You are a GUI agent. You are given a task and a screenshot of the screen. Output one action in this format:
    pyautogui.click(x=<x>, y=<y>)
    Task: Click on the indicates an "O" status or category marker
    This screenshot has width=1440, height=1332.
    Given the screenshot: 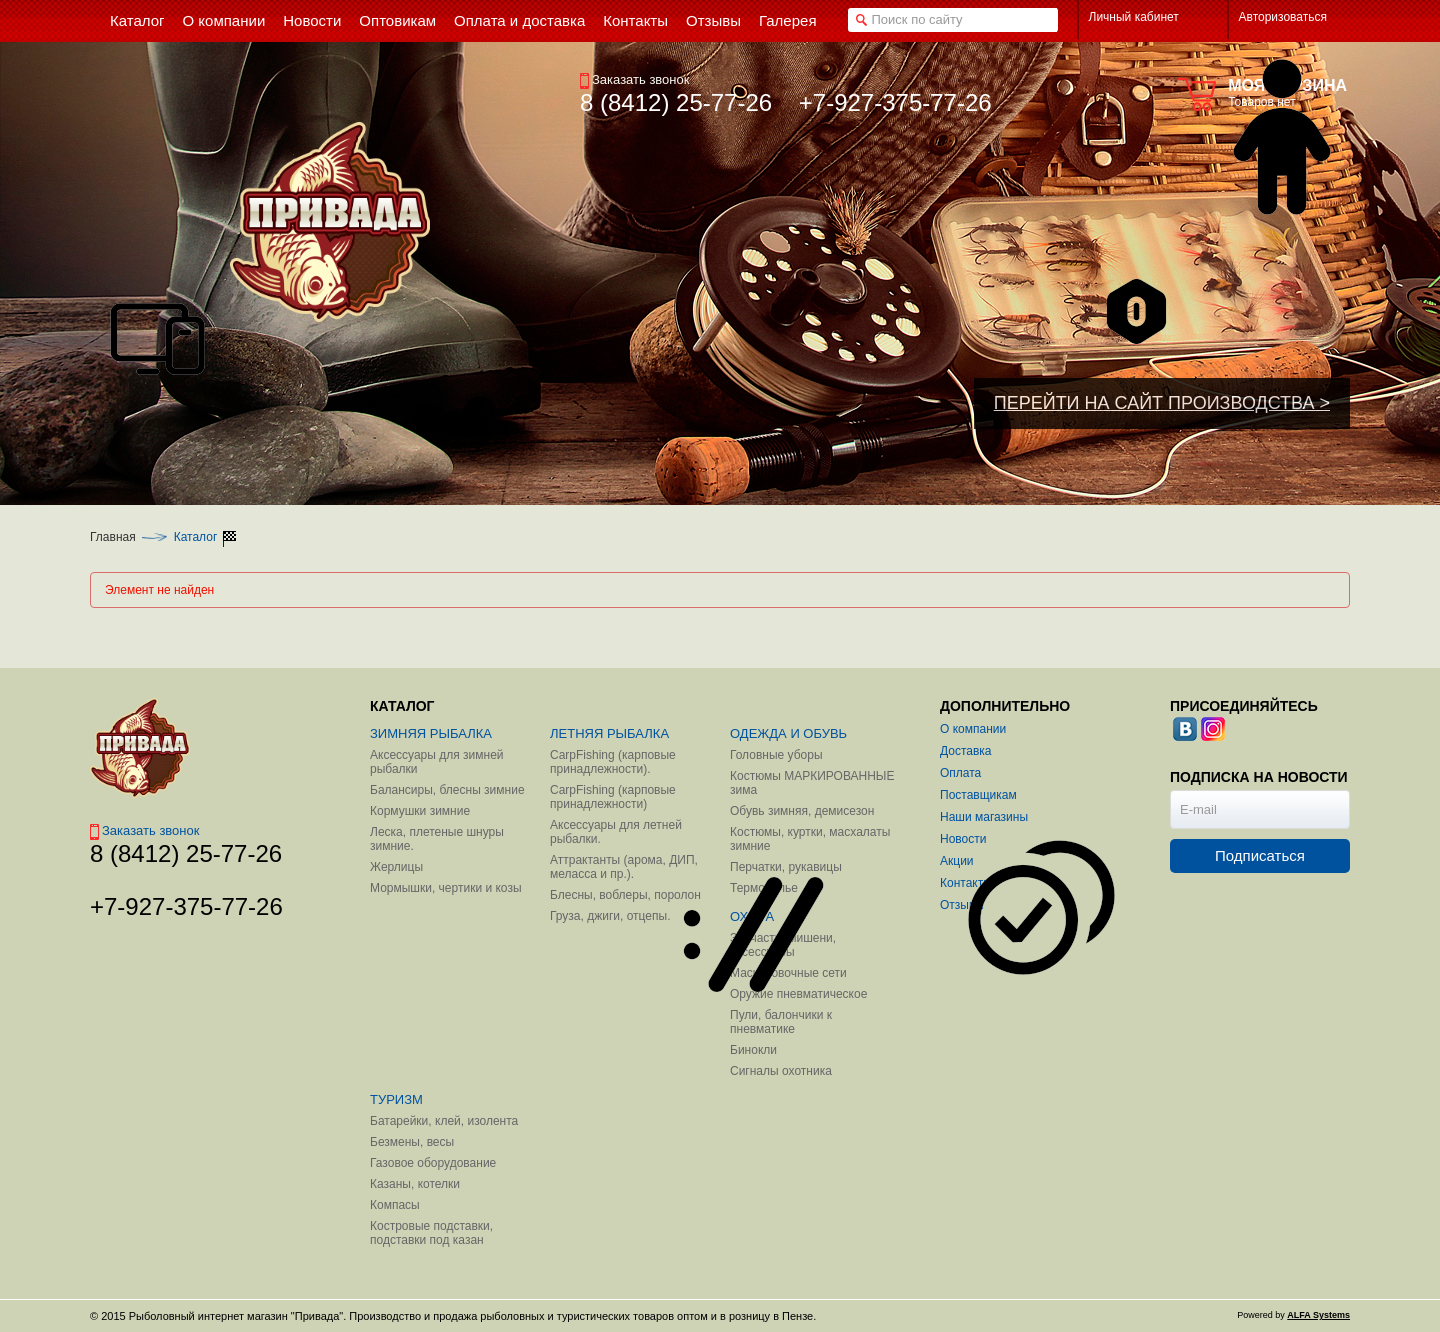 What is the action you would take?
    pyautogui.click(x=1136, y=311)
    